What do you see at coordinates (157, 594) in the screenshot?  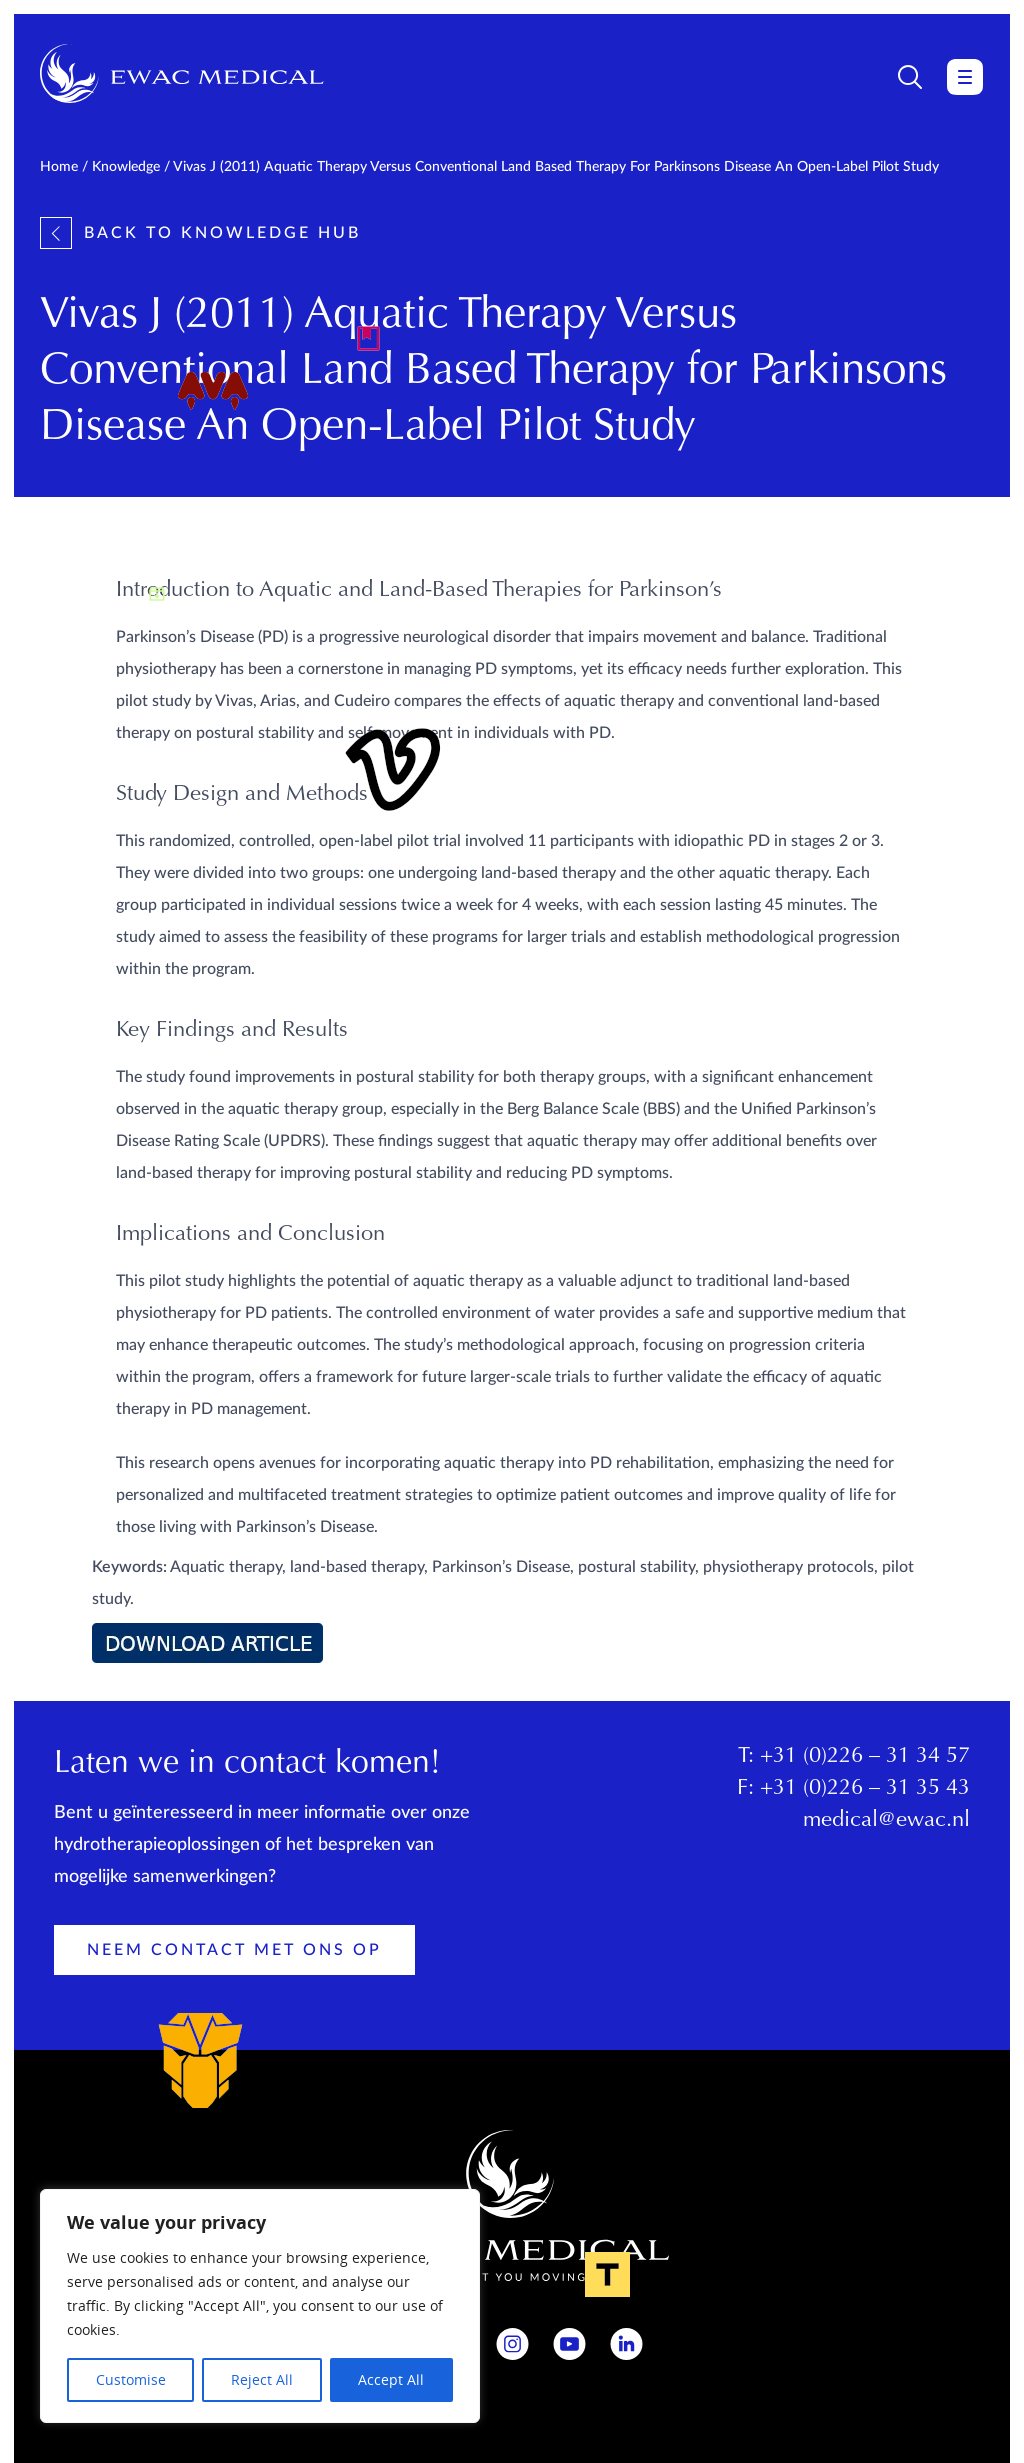 I see `archive selected messages to inbox storage` at bounding box center [157, 594].